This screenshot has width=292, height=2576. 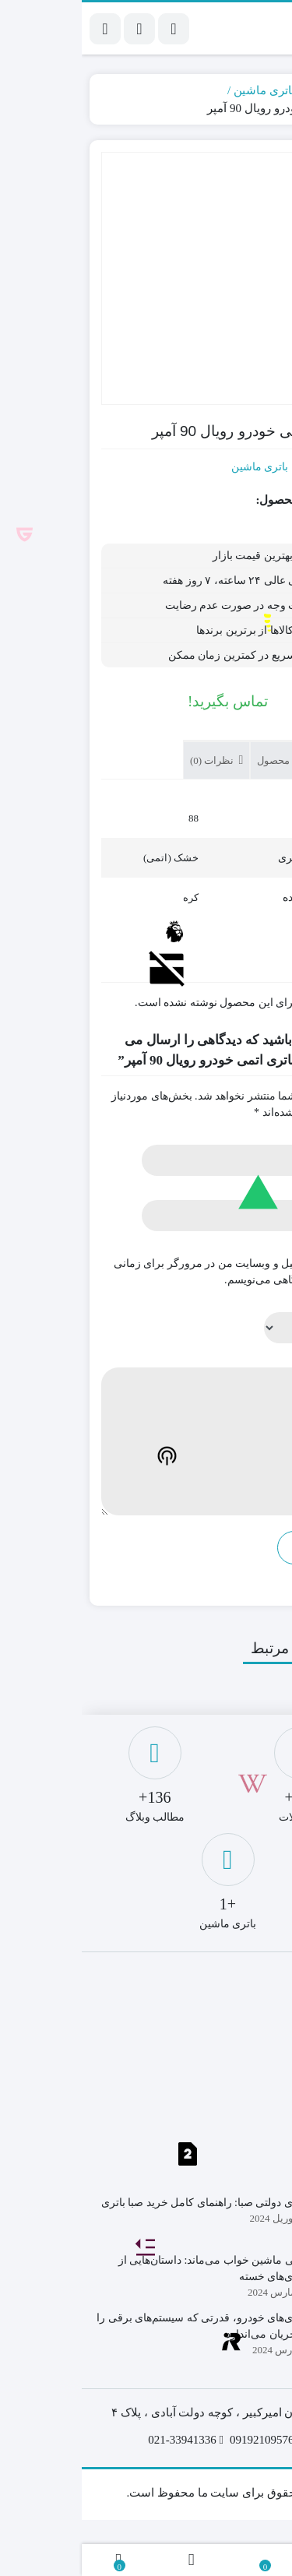 What do you see at coordinates (167, 969) in the screenshot?
I see `no credit card required` at bounding box center [167, 969].